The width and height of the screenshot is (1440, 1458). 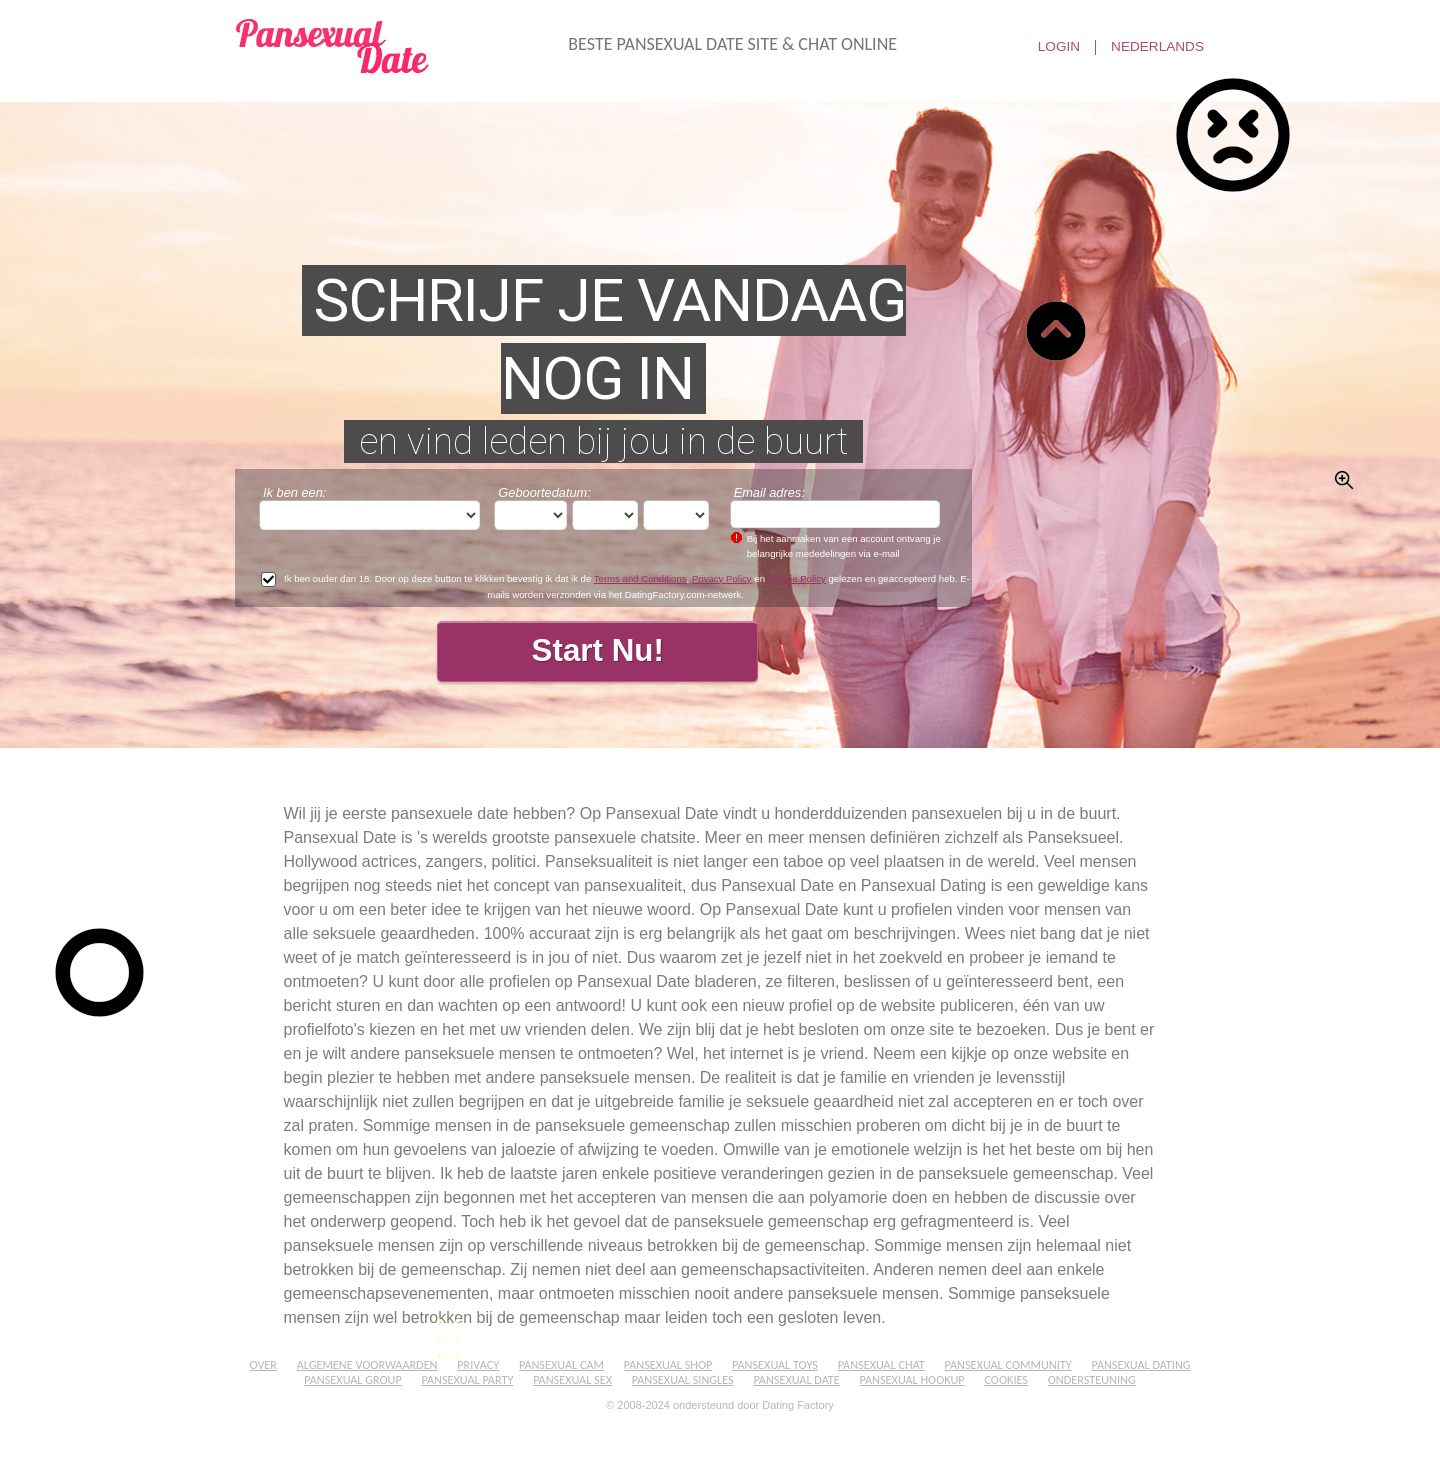 I want to click on indicates gender-neutral or unspecified gender option, so click(x=99, y=972).